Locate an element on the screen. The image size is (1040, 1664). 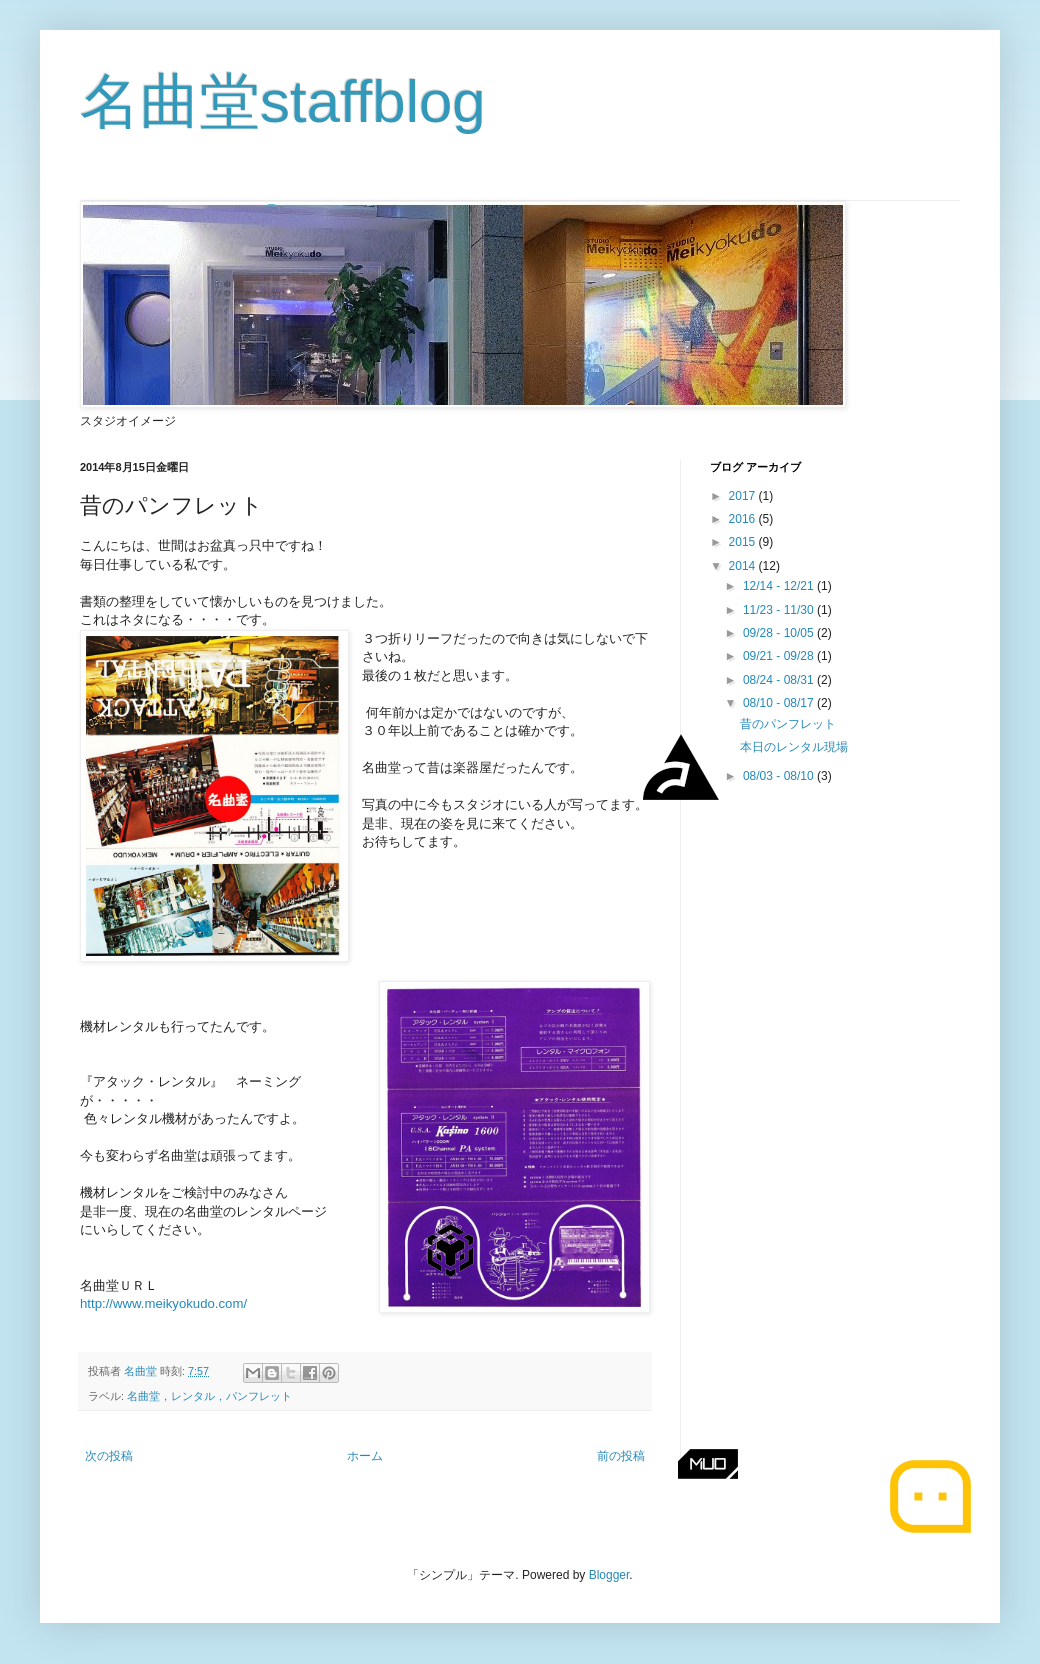
biome code formatter and linter tool logo is located at coordinates (681, 767).